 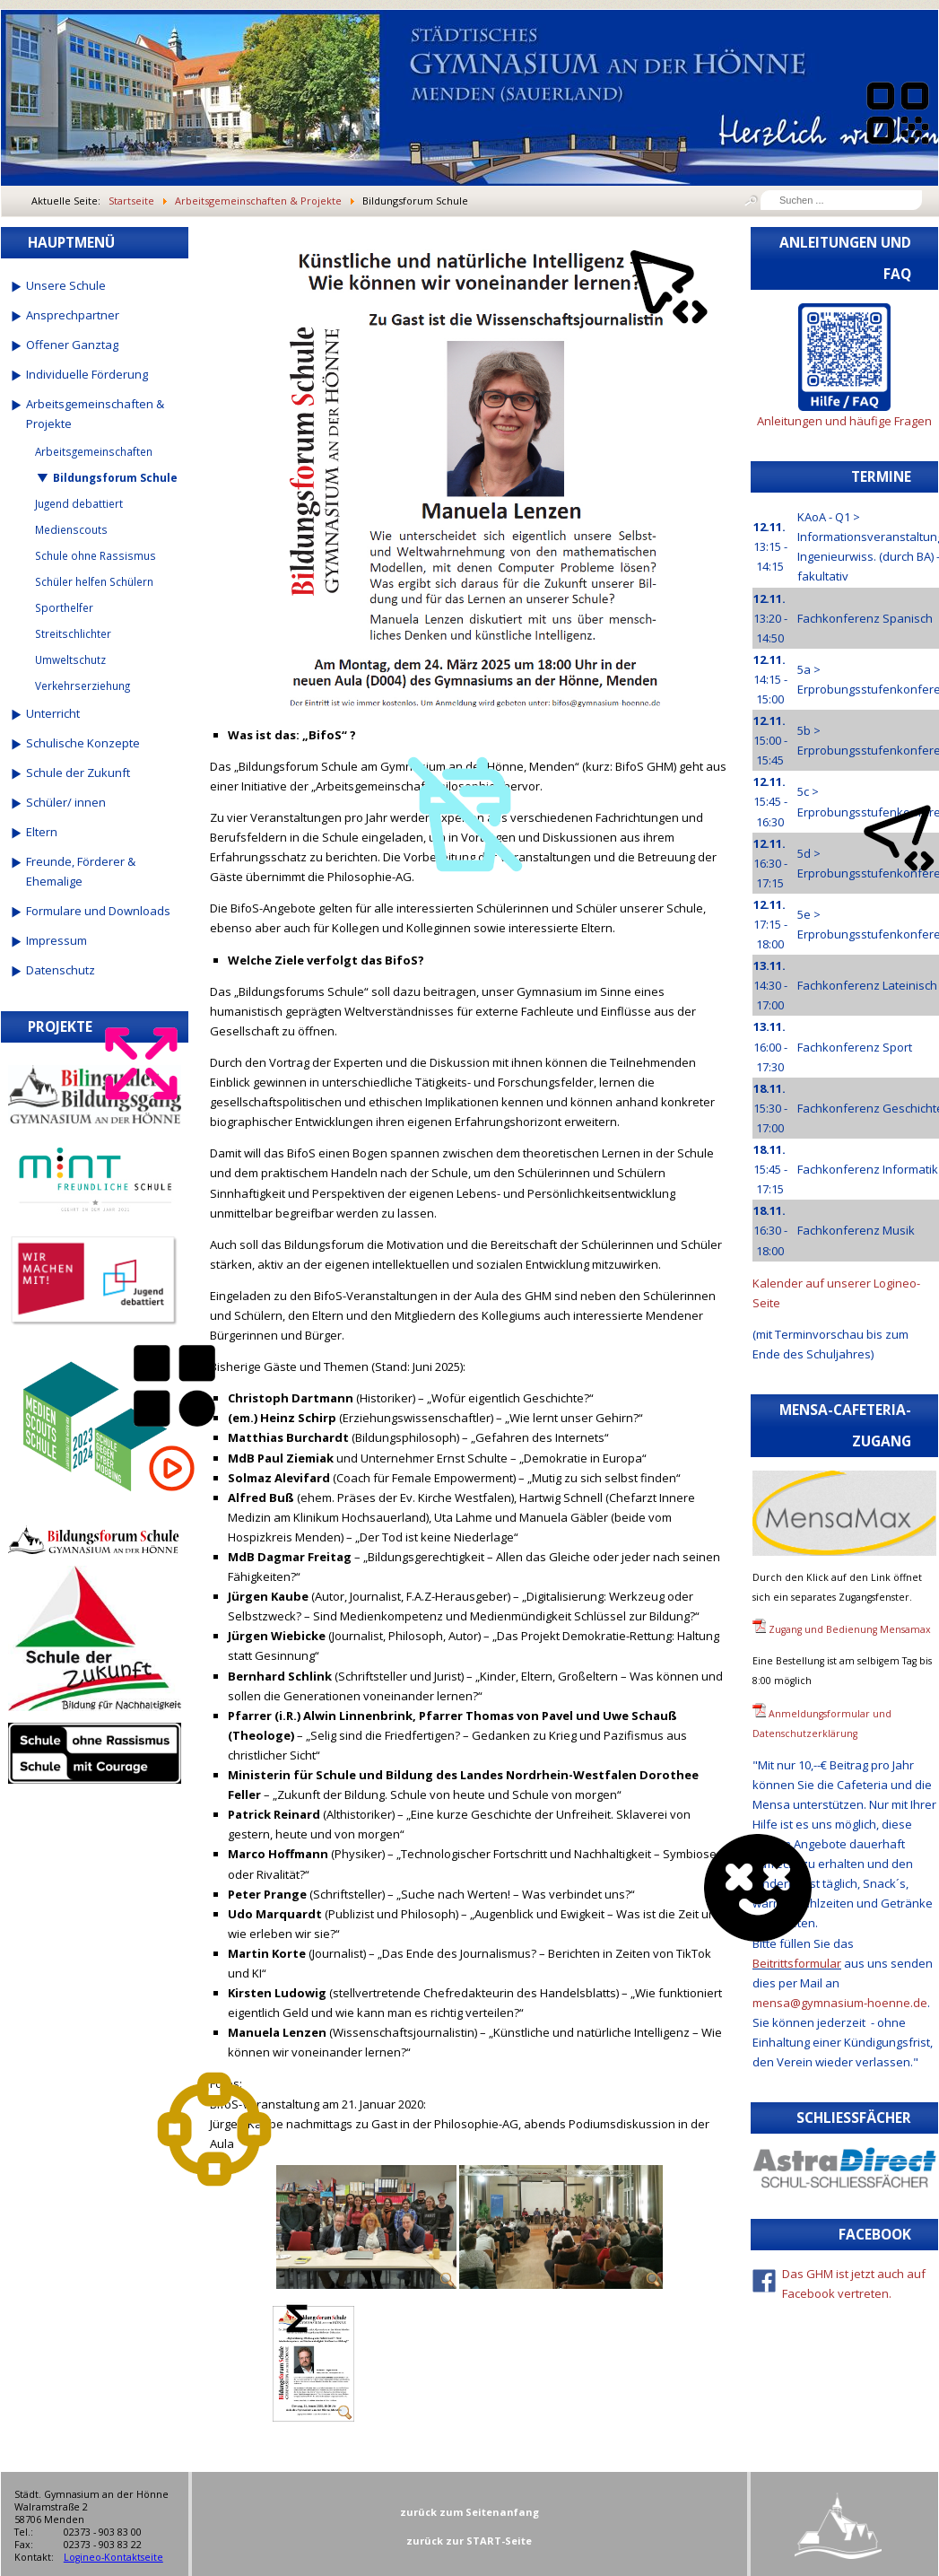 What do you see at coordinates (758, 1888) in the screenshot?
I see `select a silly or goofy mood reaction` at bounding box center [758, 1888].